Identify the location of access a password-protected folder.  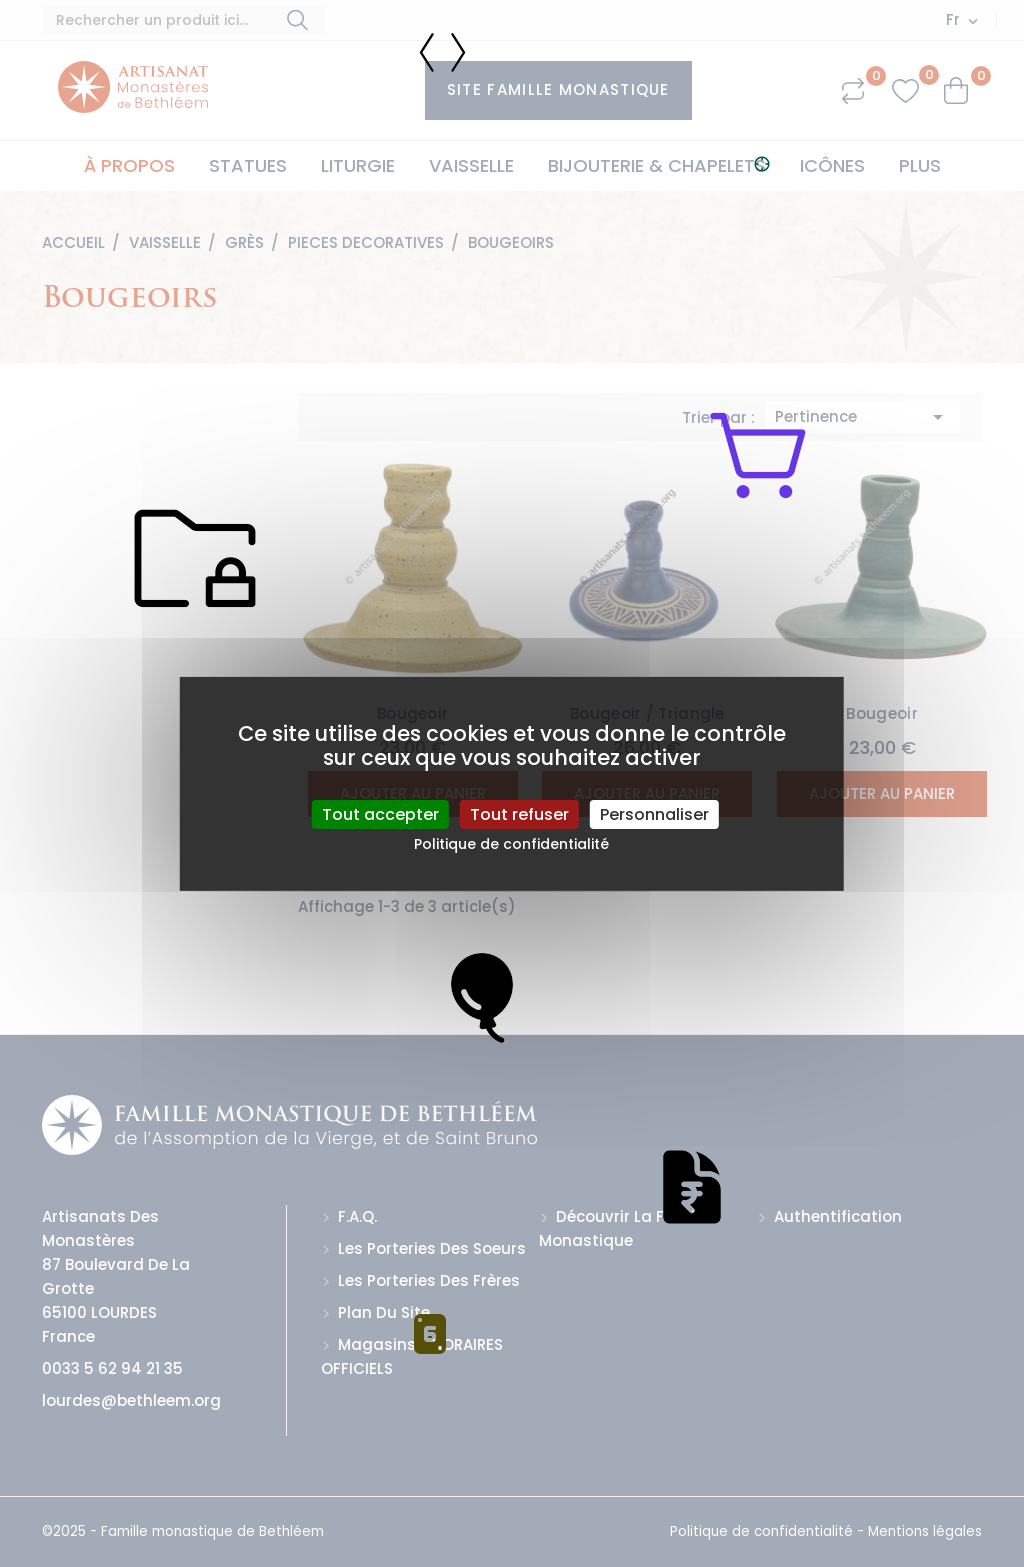
(195, 556).